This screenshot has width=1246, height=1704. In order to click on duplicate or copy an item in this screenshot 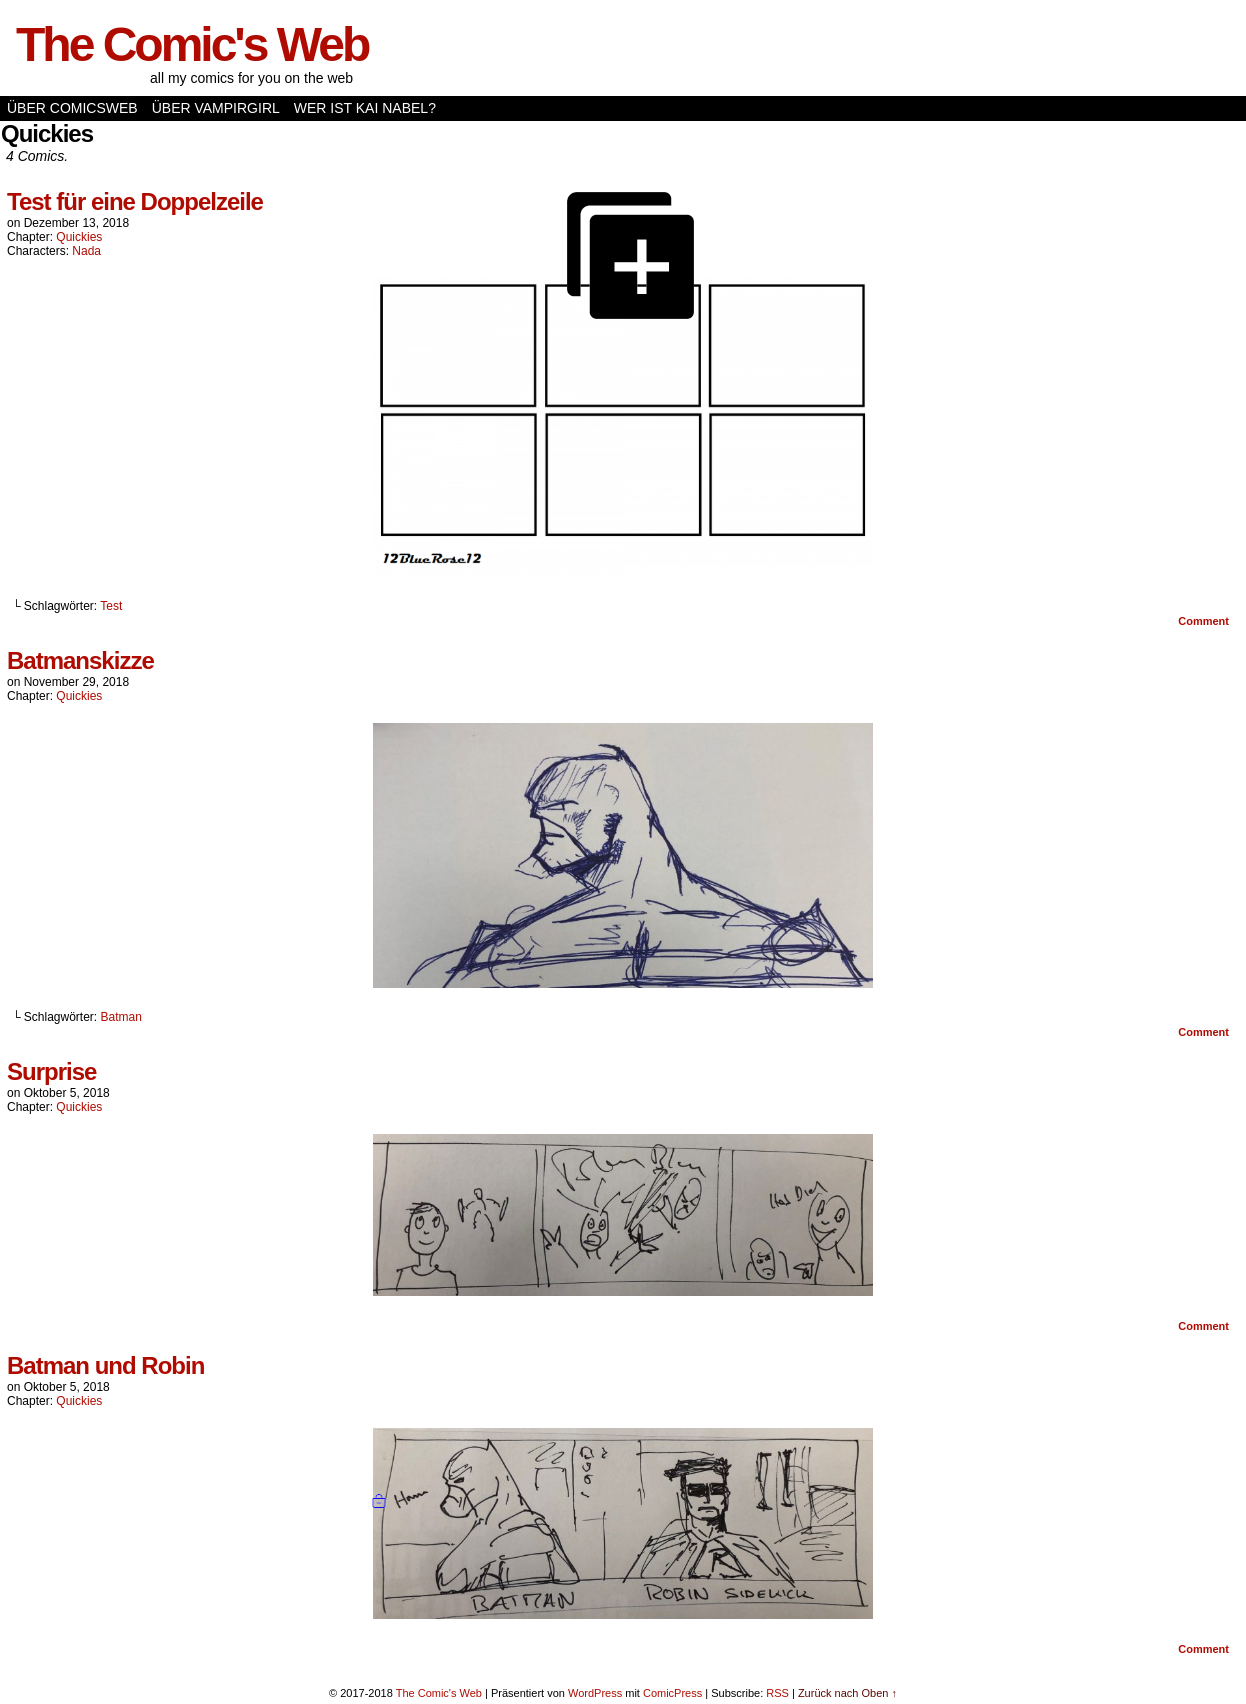, I will do `click(630, 255)`.